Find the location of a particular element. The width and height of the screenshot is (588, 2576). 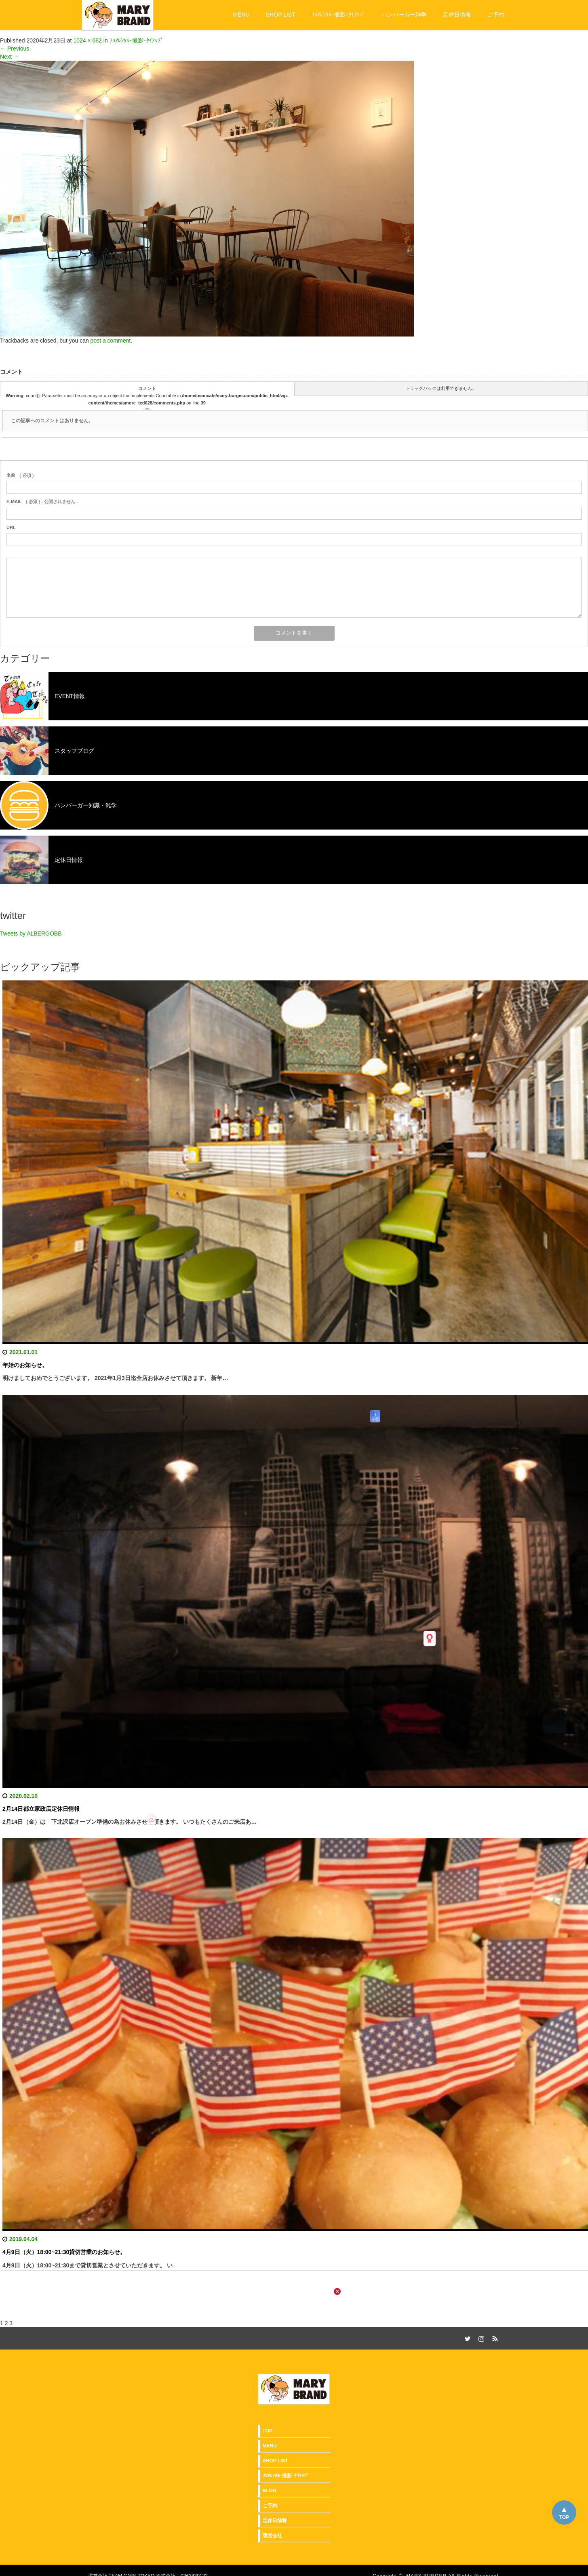

a gzip compressed archive file is located at coordinates (375, 1416).